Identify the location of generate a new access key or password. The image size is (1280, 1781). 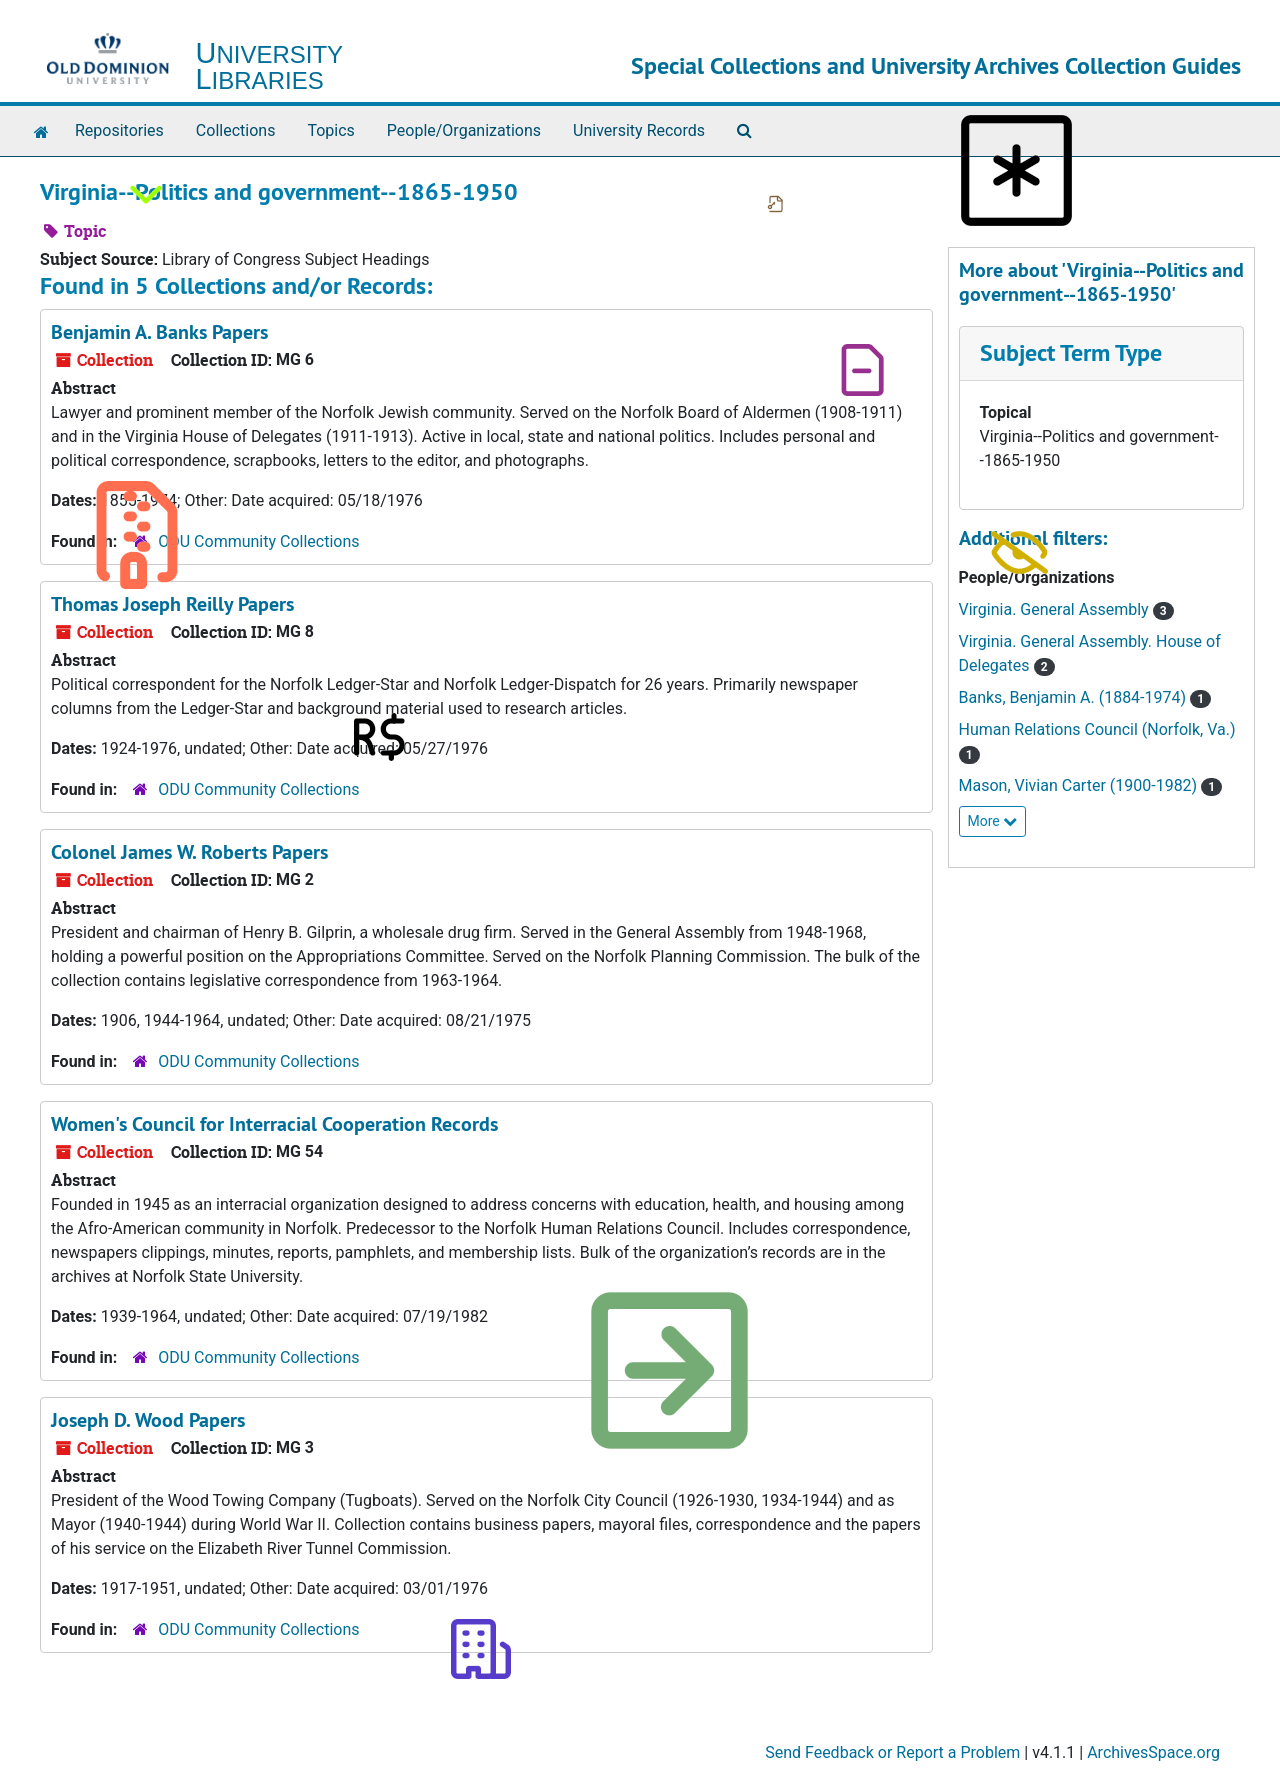
(1016, 170).